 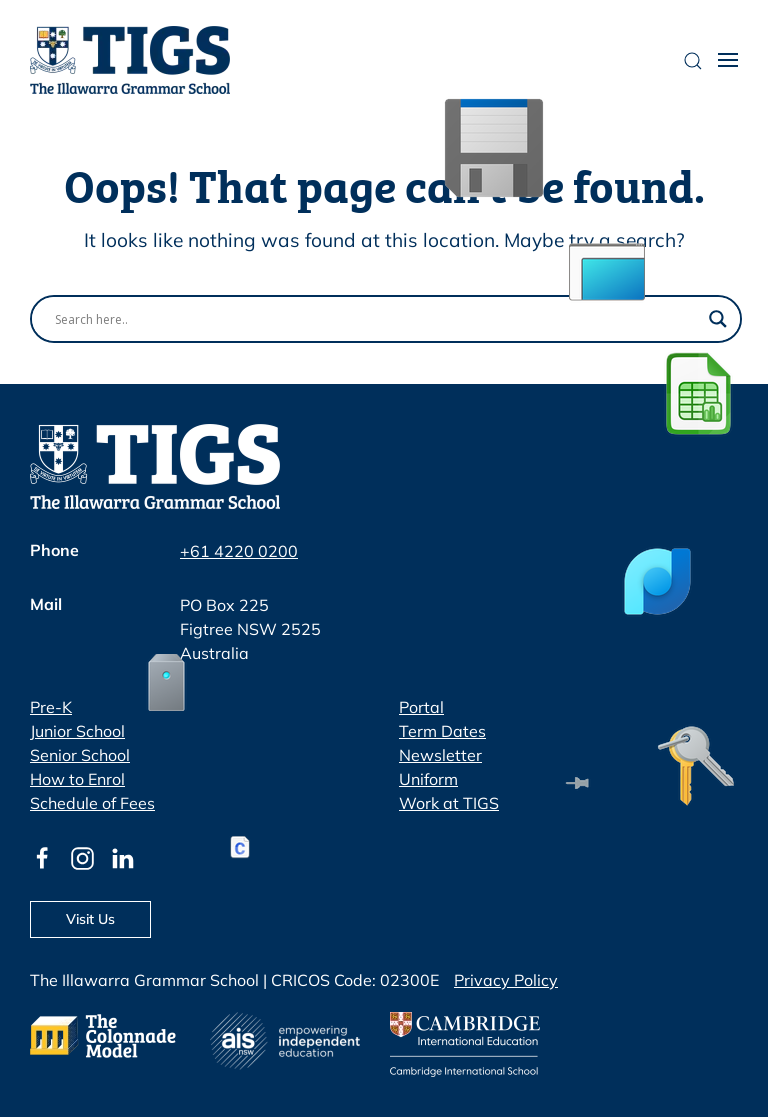 I want to click on view computer or system hardware information, so click(x=166, y=682).